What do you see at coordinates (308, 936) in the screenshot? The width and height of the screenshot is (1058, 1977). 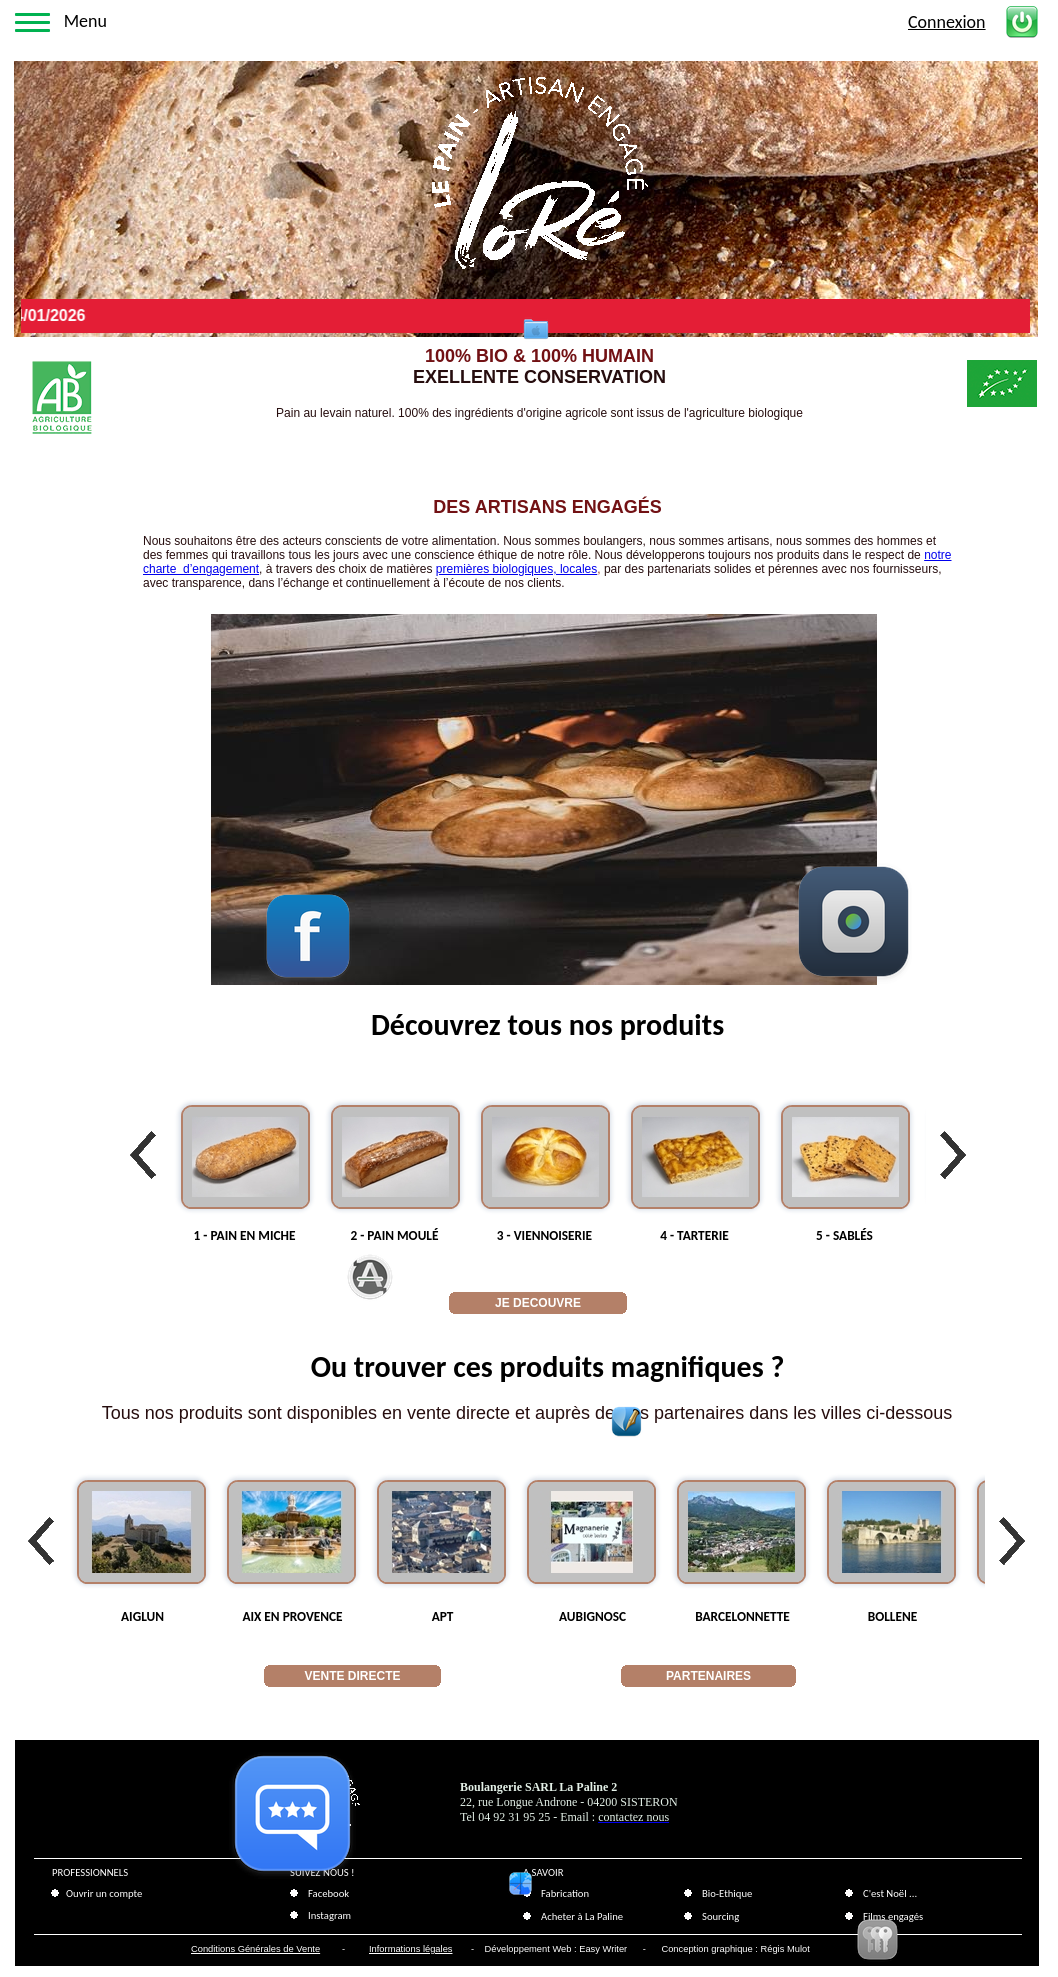 I see `open facebook in browser` at bounding box center [308, 936].